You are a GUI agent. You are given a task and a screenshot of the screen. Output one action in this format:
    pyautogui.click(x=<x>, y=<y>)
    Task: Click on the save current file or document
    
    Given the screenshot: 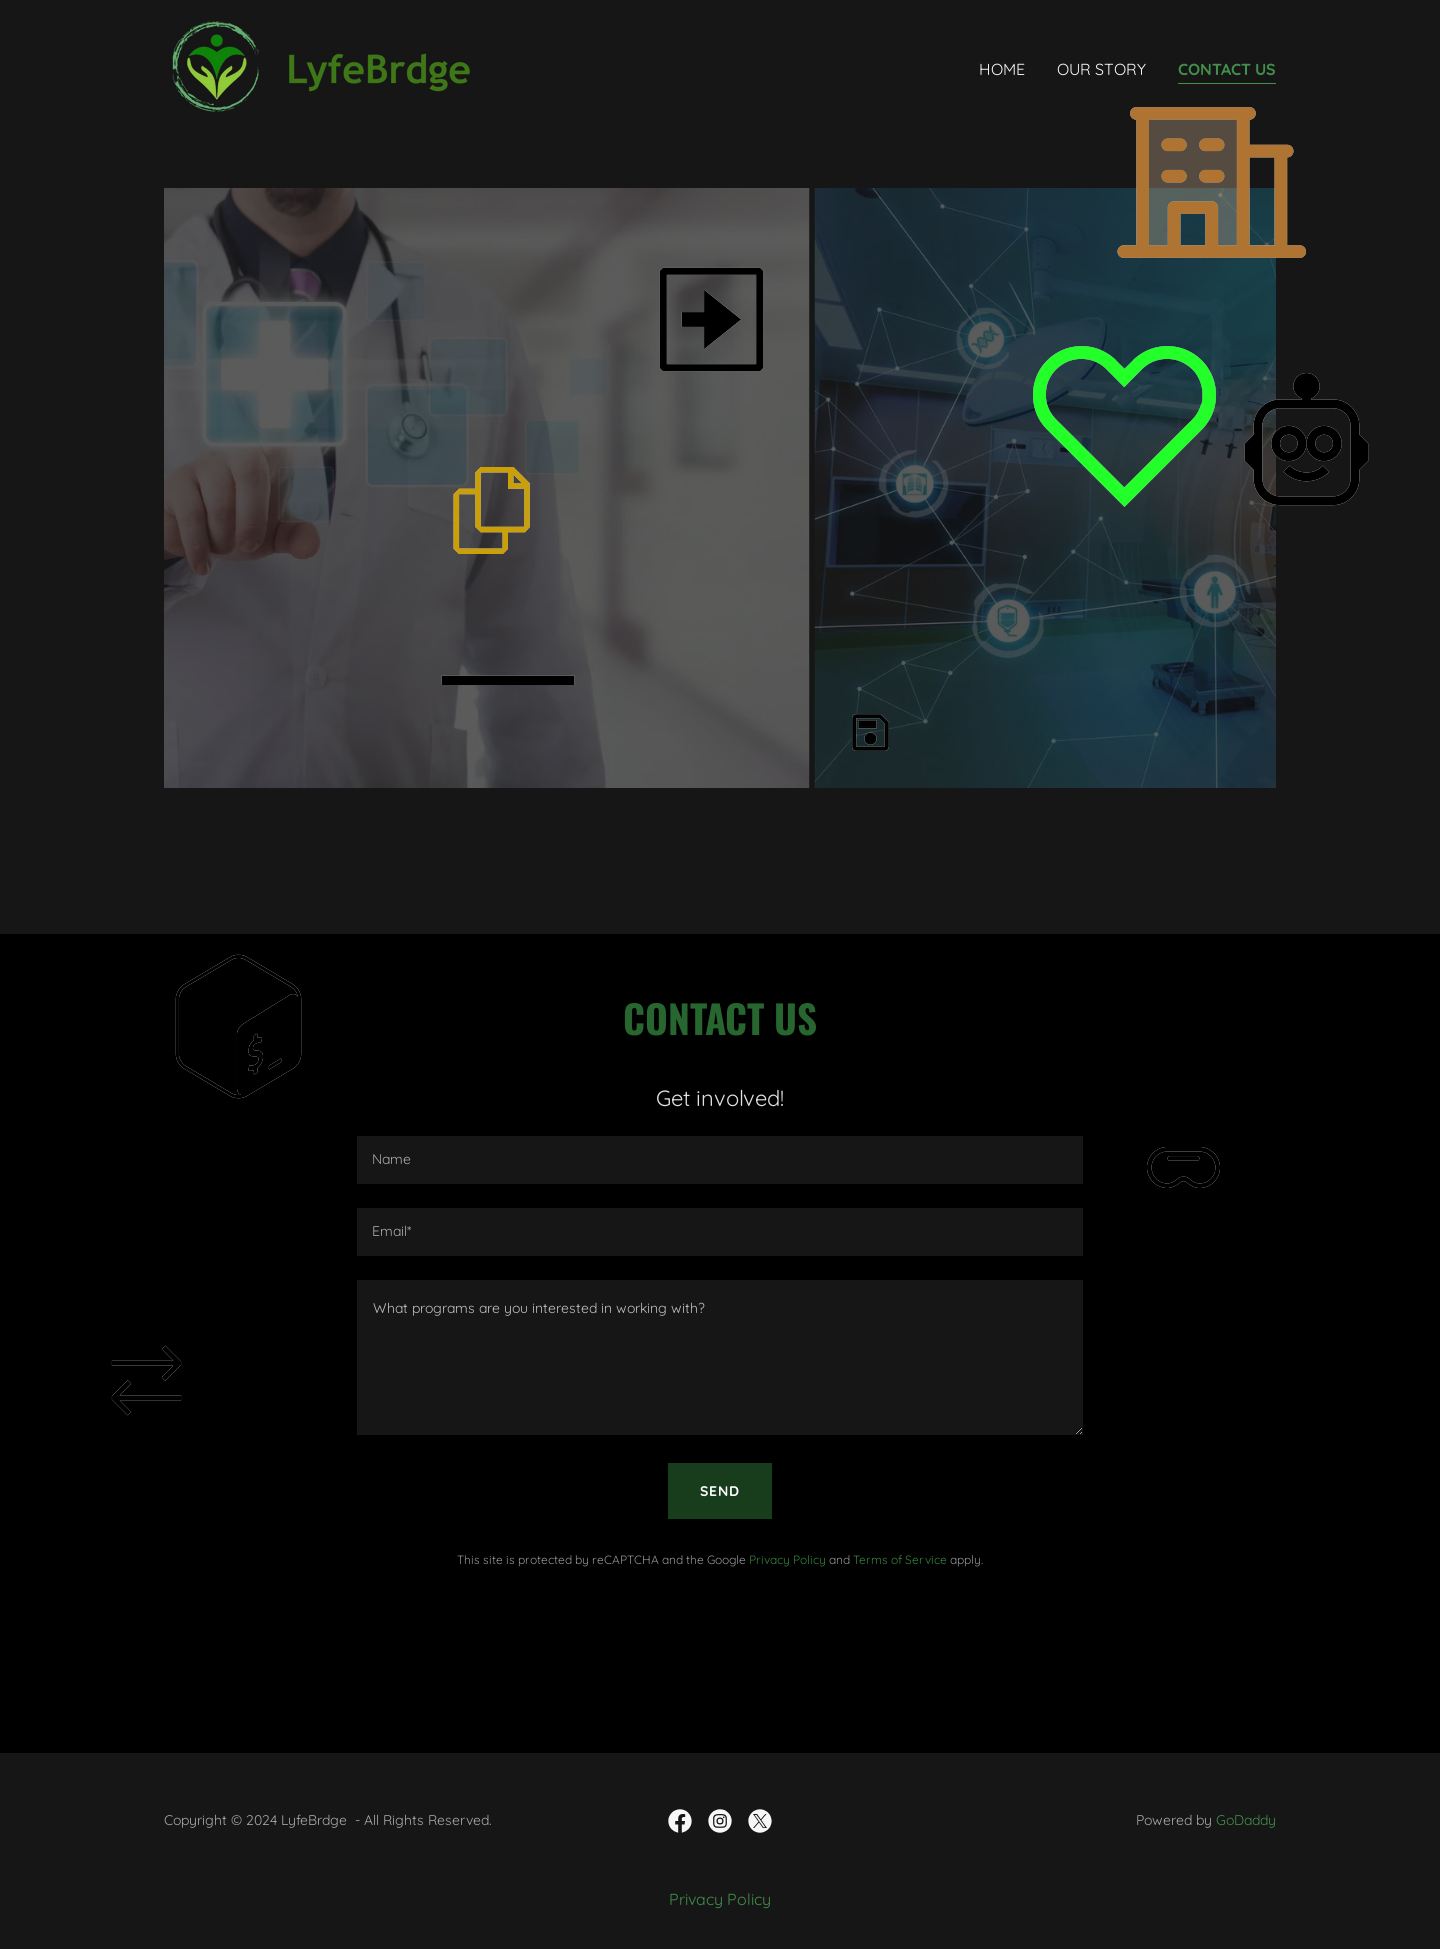 What is the action you would take?
    pyautogui.click(x=870, y=732)
    